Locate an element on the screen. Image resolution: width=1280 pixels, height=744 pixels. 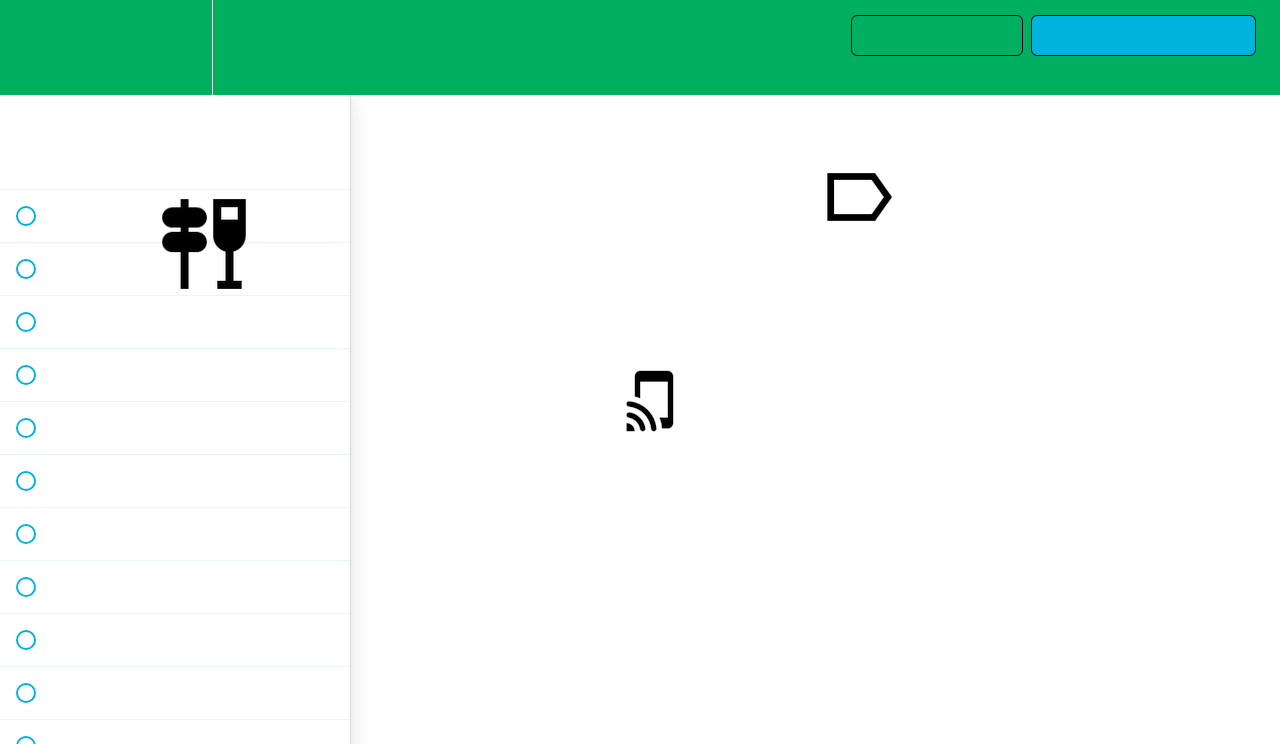
add a label or tag to an item is located at coordinates (858, 197).